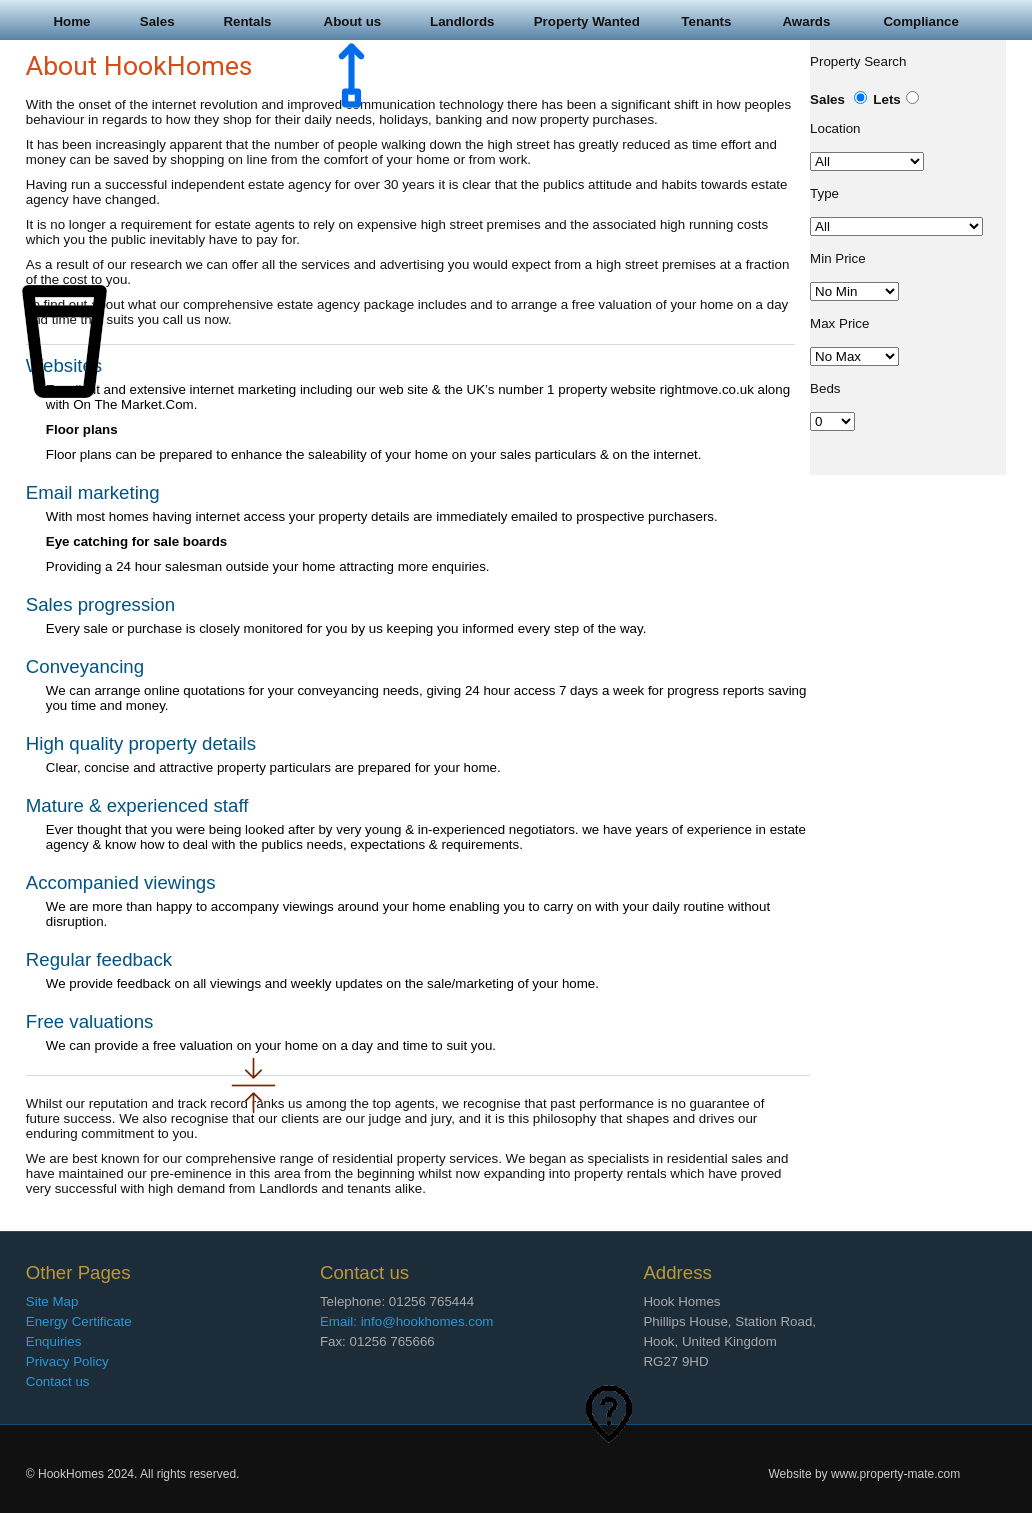 Image resolution: width=1032 pixels, height=1513 pixels. I want to click on unknown or unverified location, so click(609, 1414).